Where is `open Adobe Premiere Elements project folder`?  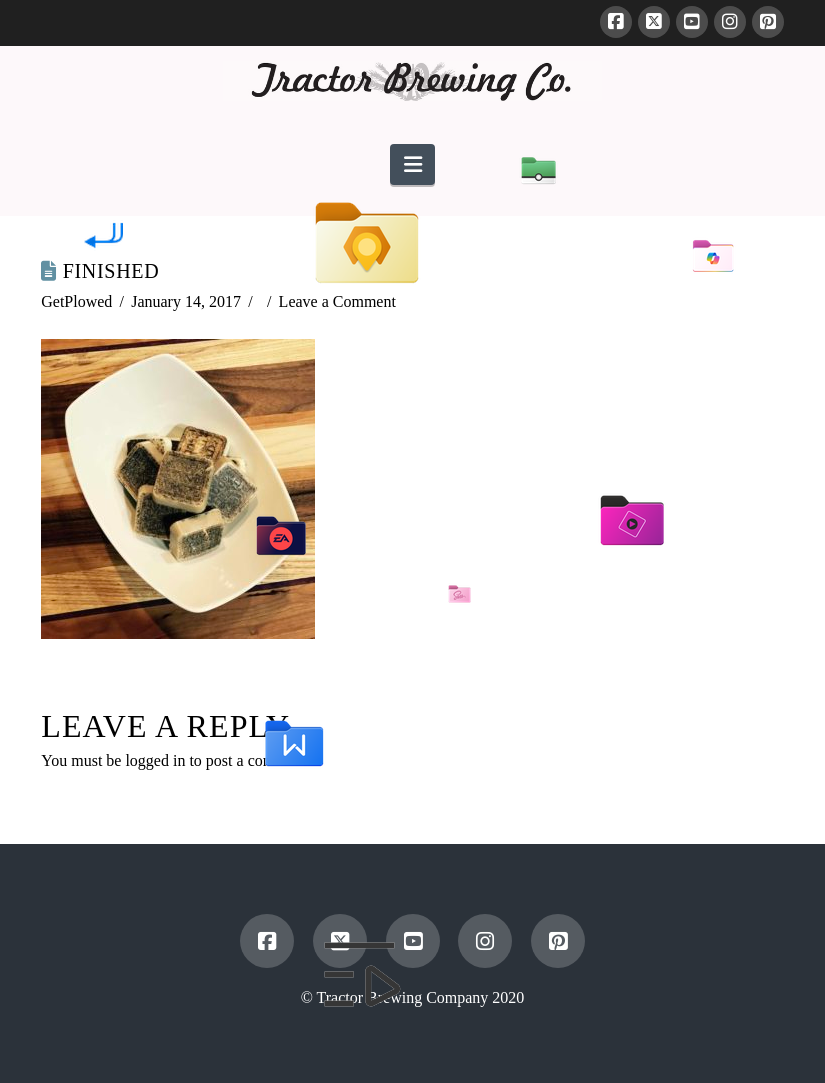 open Adobe Premiere Elements project folder is located at coordinates (632, 522).